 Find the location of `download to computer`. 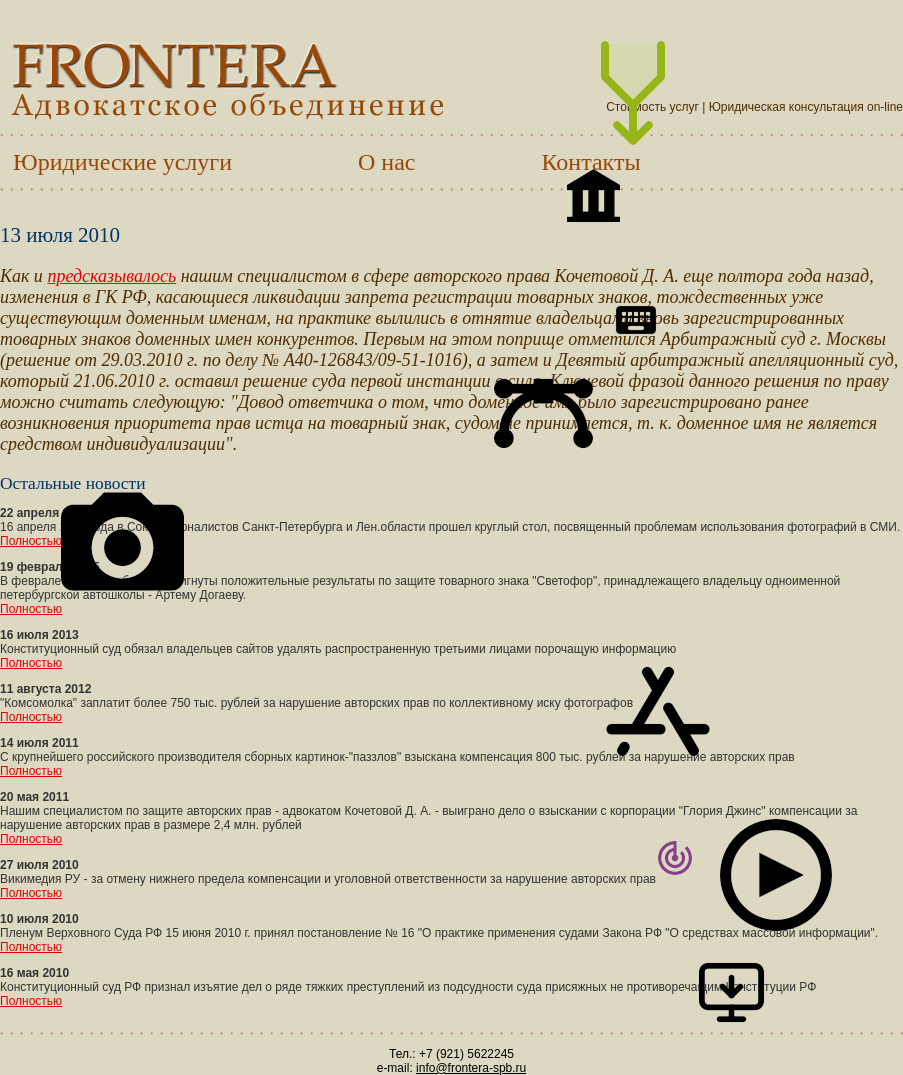

download to computer is located at coordinates (731, 992).